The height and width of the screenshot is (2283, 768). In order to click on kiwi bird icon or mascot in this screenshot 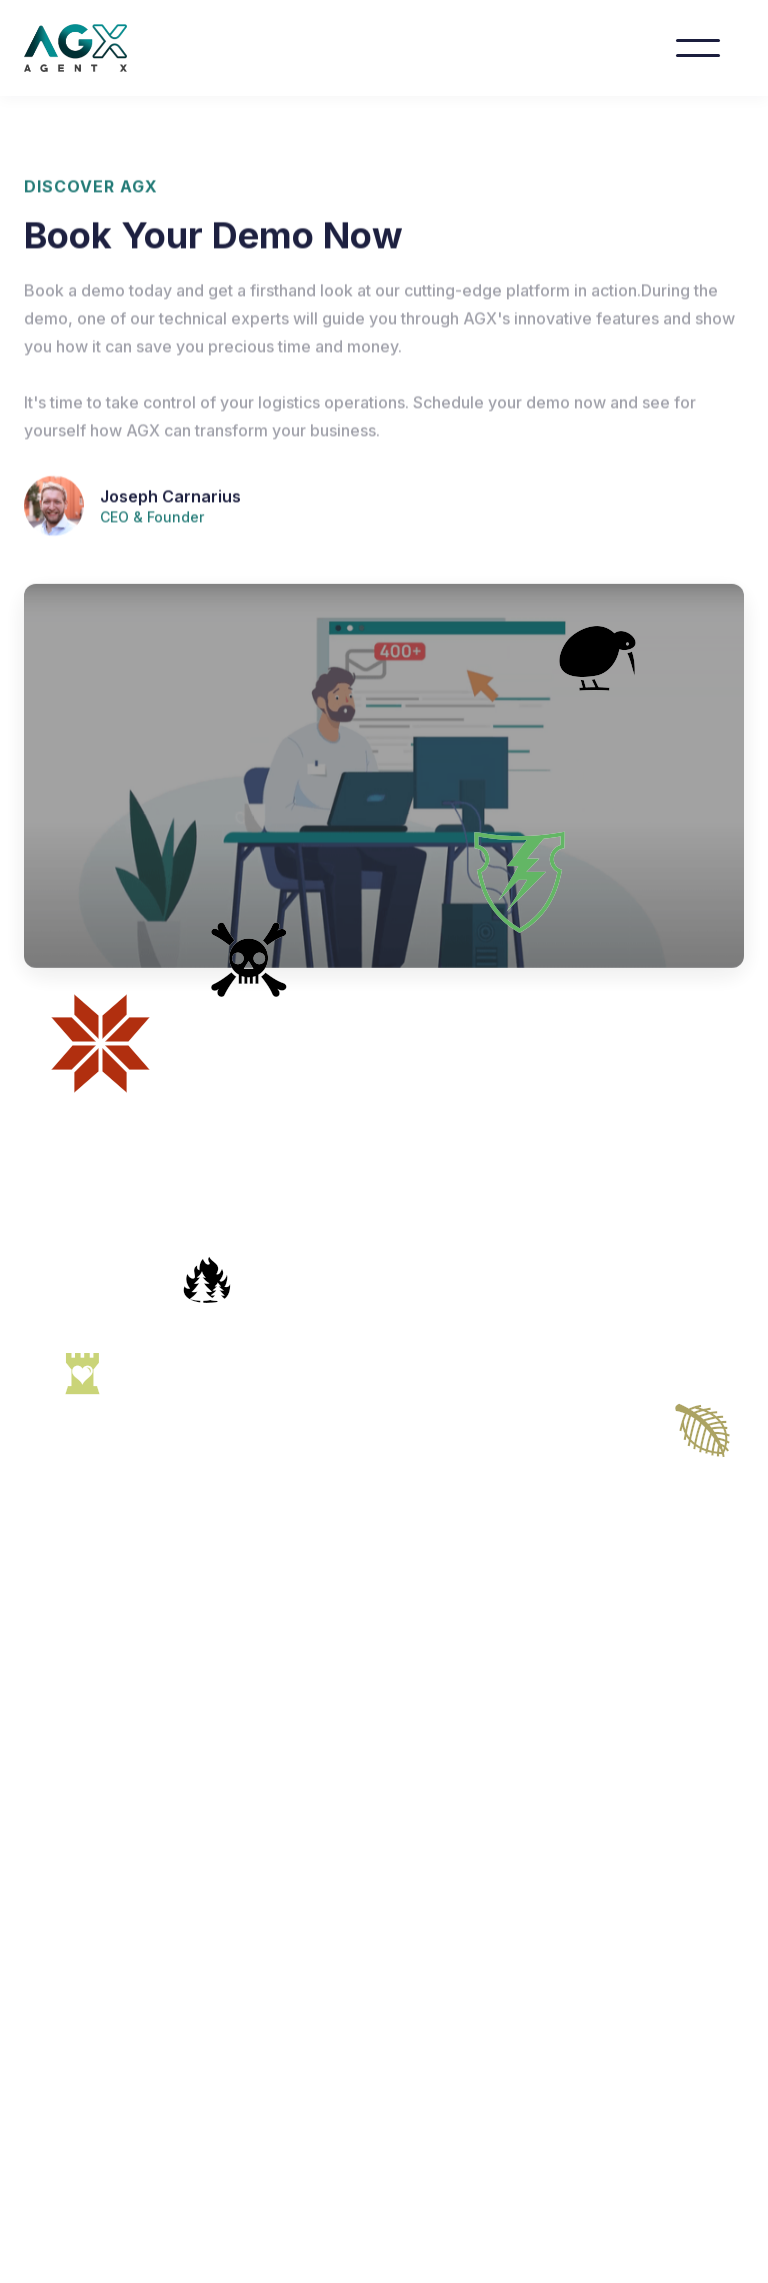, I will do `click(597, 655)`.